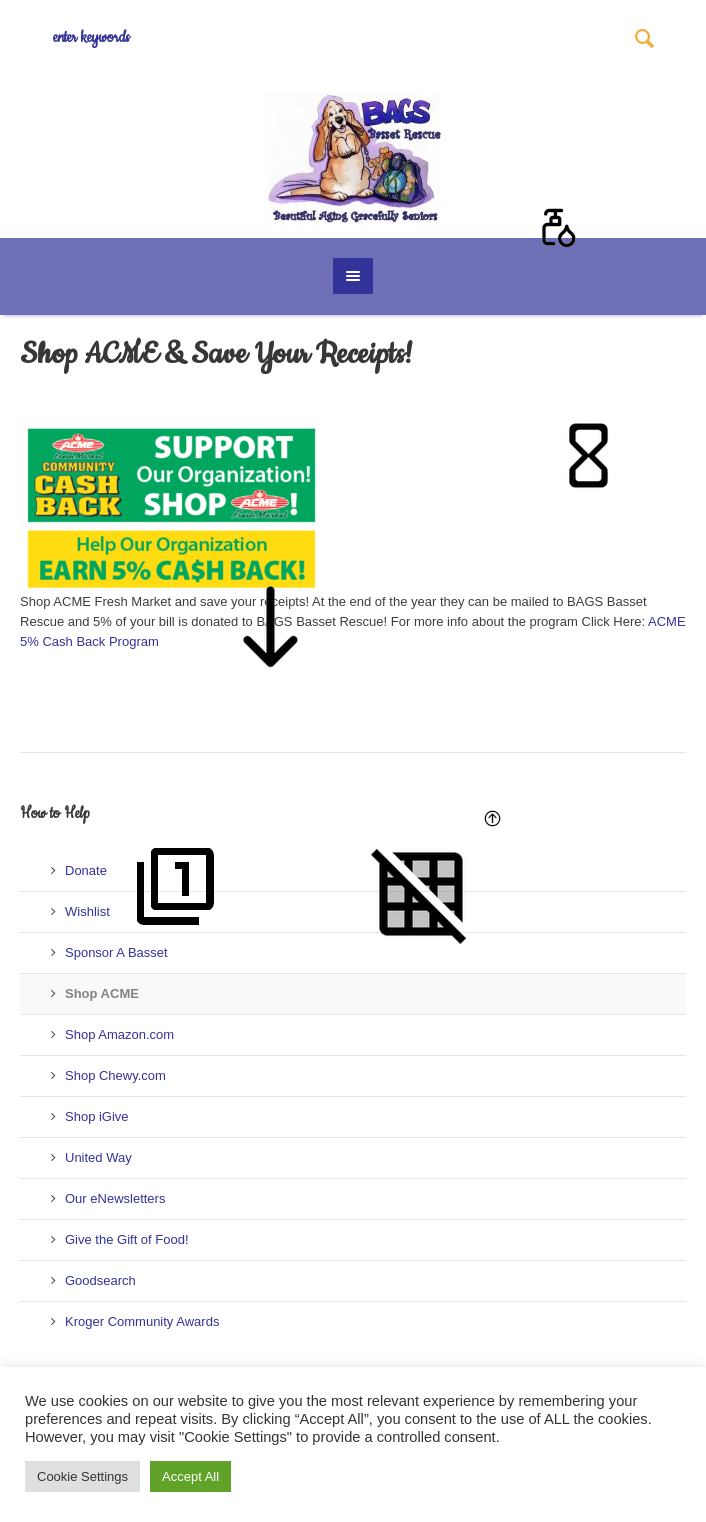 This screenshot has height=1522, width=706. What do you see at coordinates (588, 455) in the screenshot?
I see `indicates a process is waiting or pending` at bounding box center [588, 455].